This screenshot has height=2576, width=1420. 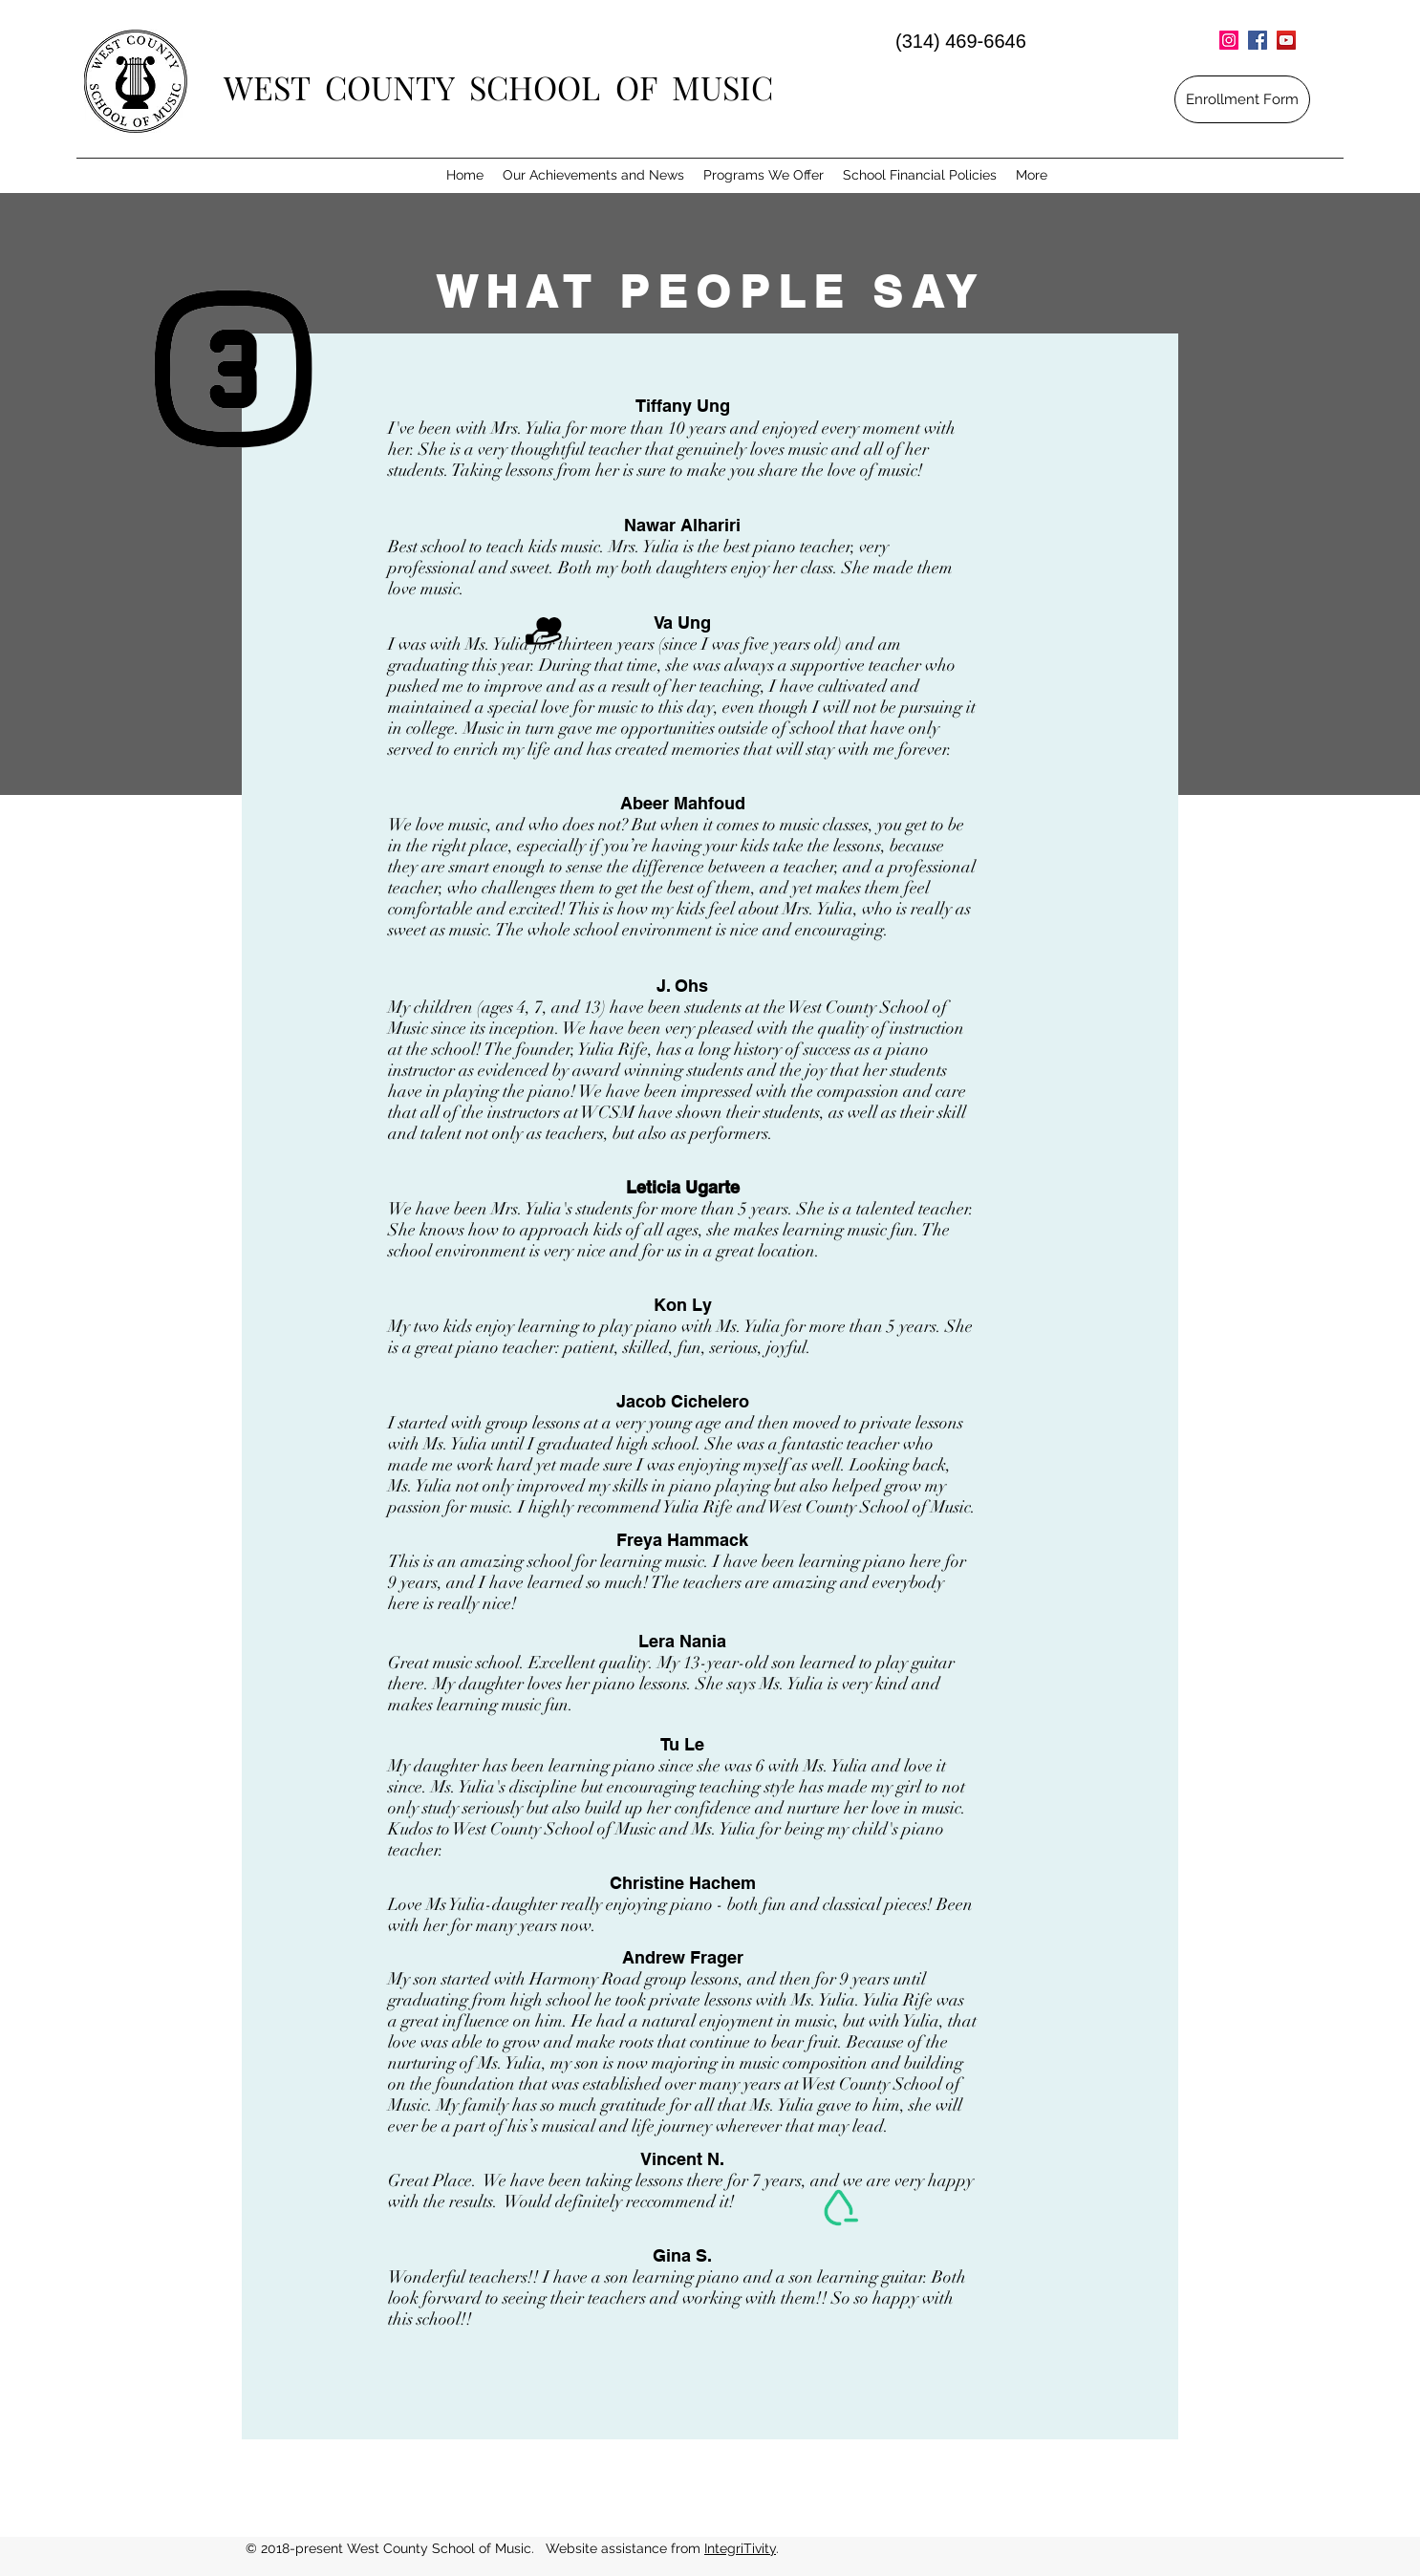 I want to click on decrease water or liquid level, so click(x=838, y=2207).